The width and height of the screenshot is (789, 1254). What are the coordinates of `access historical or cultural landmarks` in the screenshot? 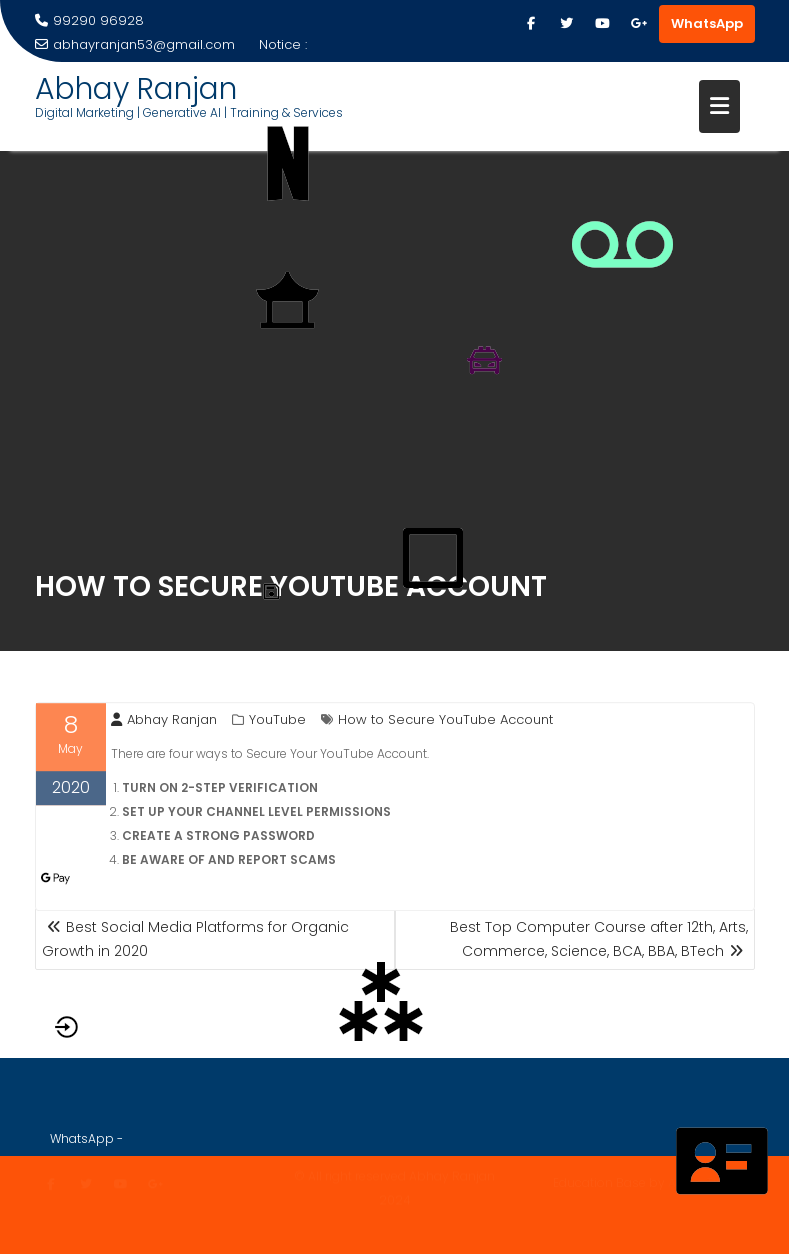 It's located at (287, 301).